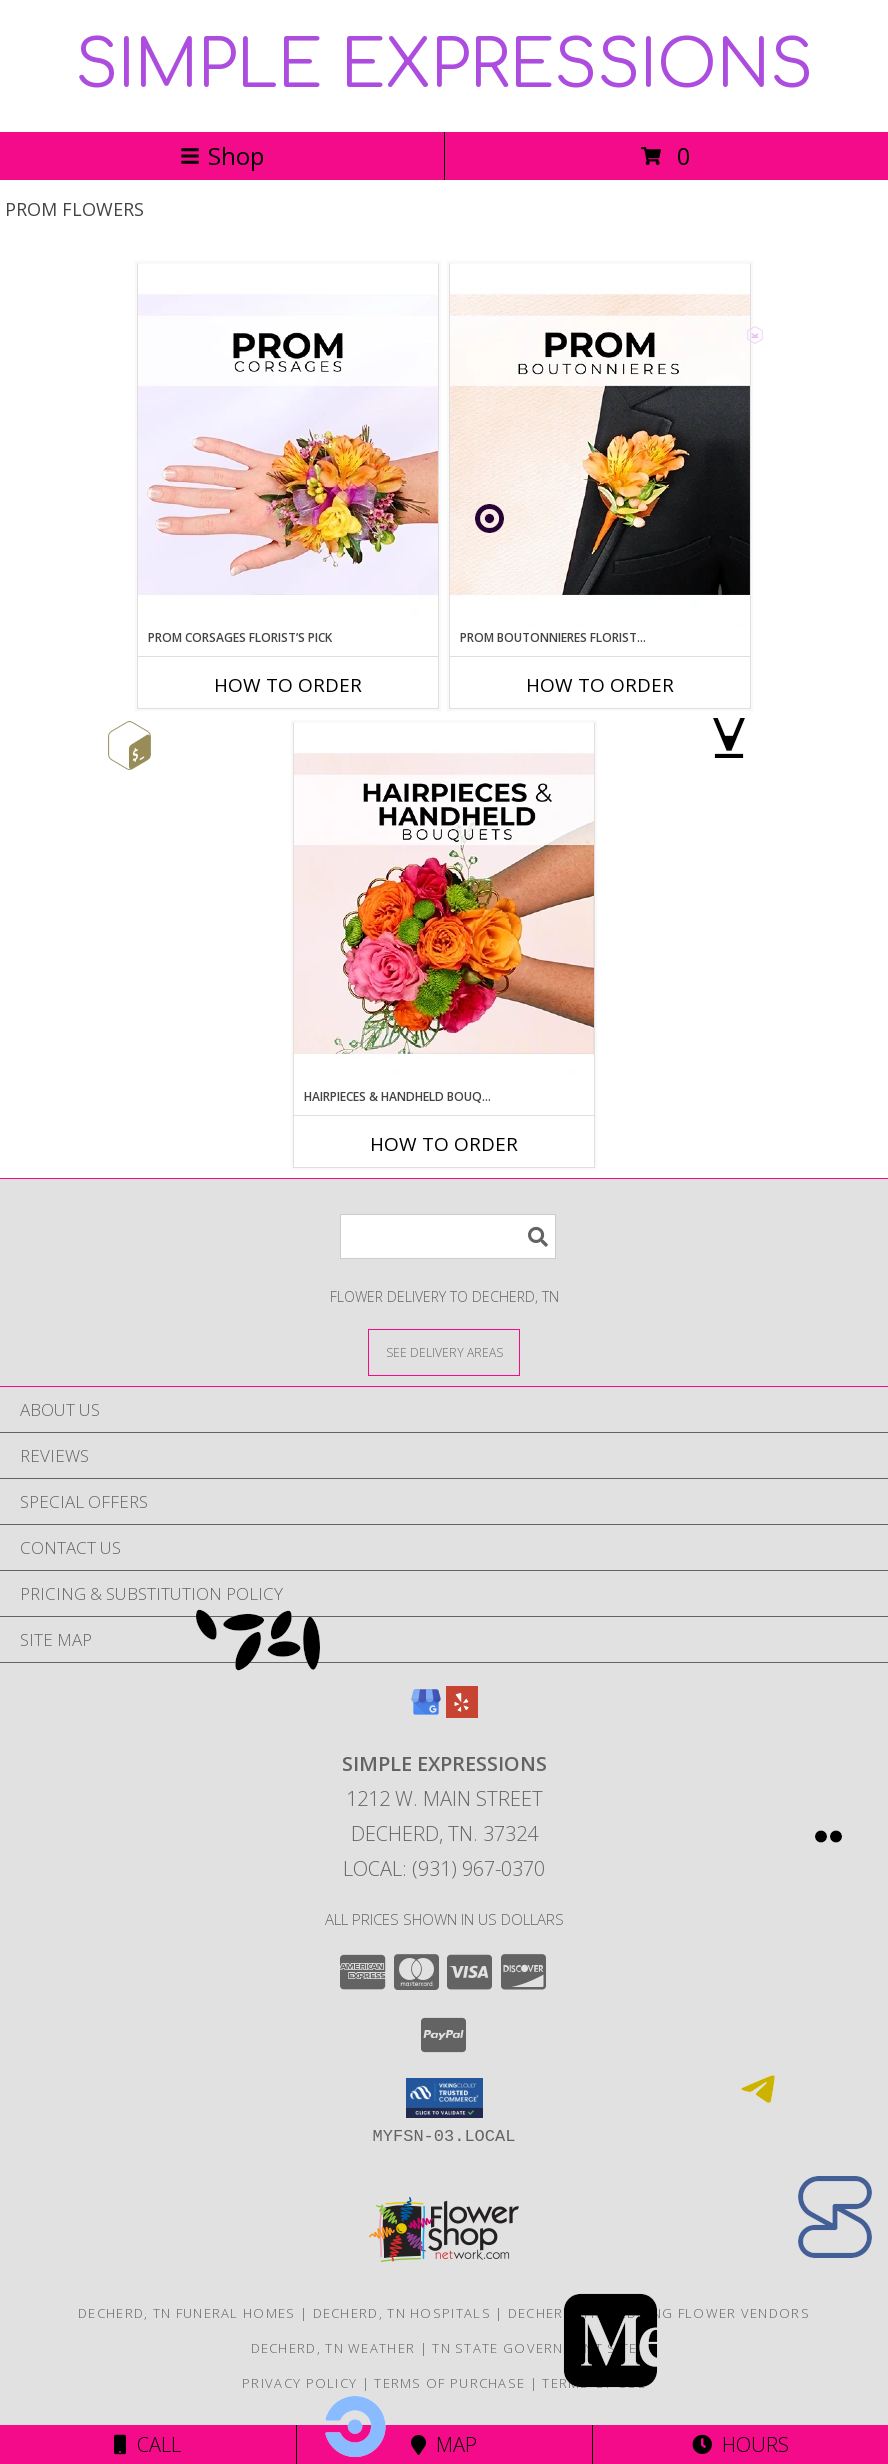  I want to click on open terminal or command line interface, so click(129, 745).